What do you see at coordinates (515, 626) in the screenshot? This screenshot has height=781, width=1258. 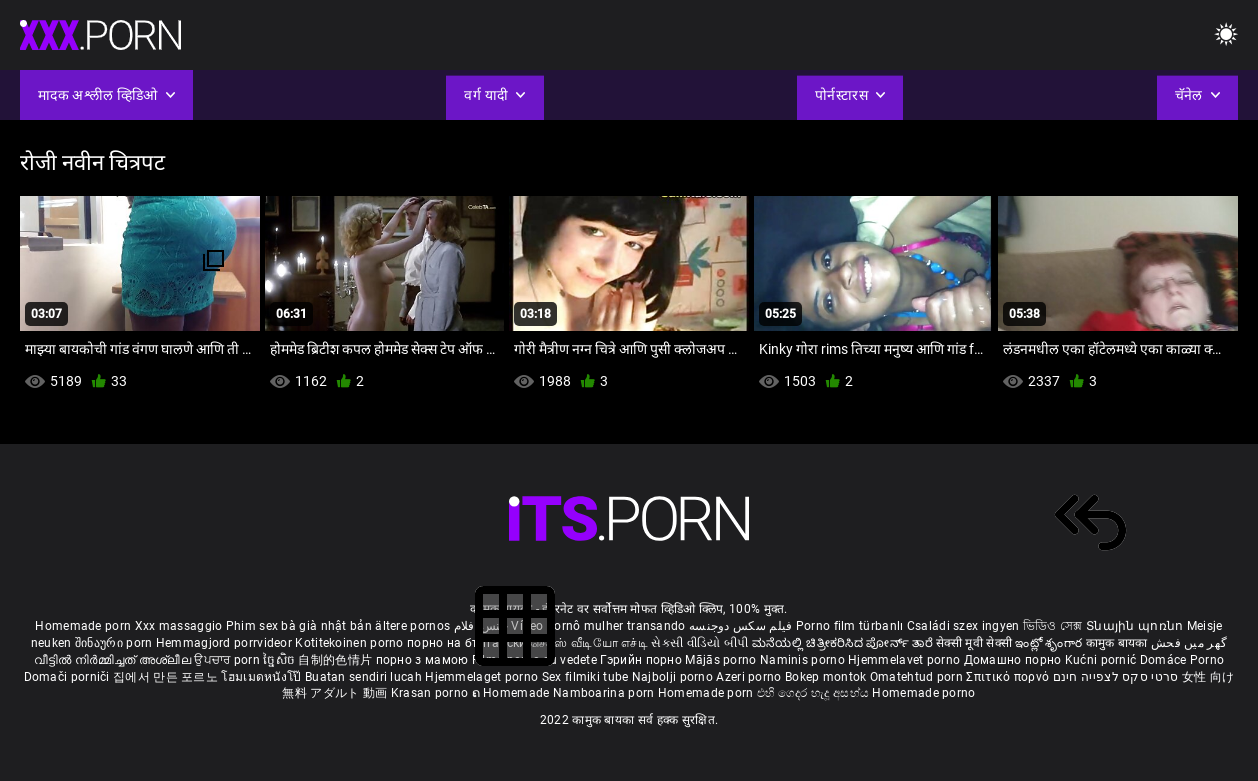 I see `toggle grid view layout` at bounding box center [515, 626].